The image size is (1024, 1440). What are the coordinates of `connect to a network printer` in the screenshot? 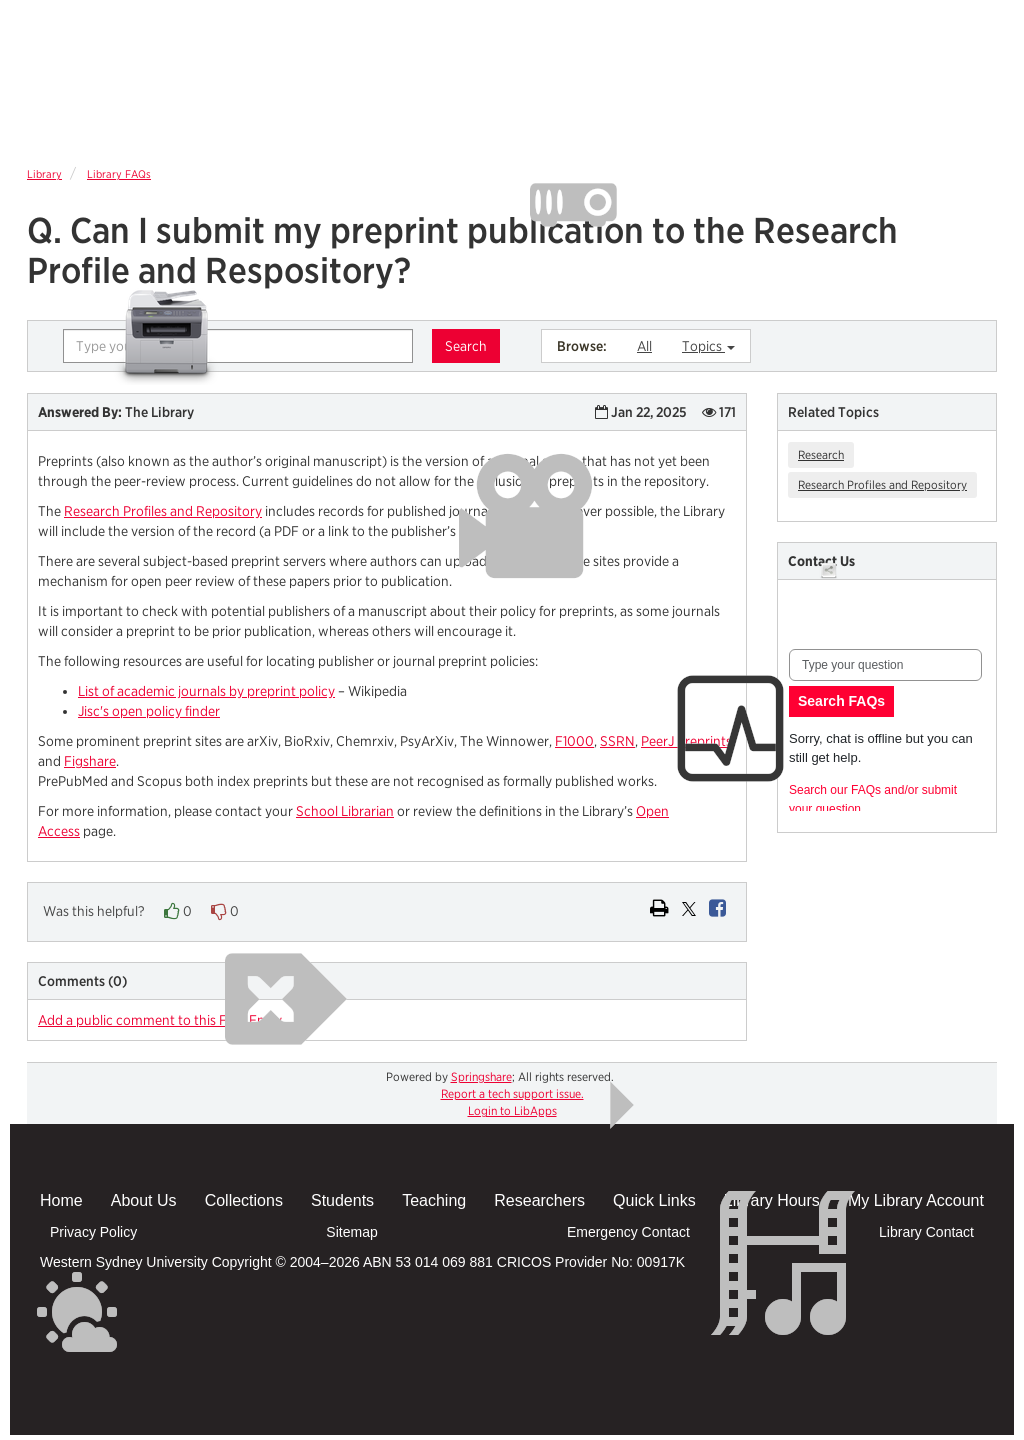 It's located at (166, 332).